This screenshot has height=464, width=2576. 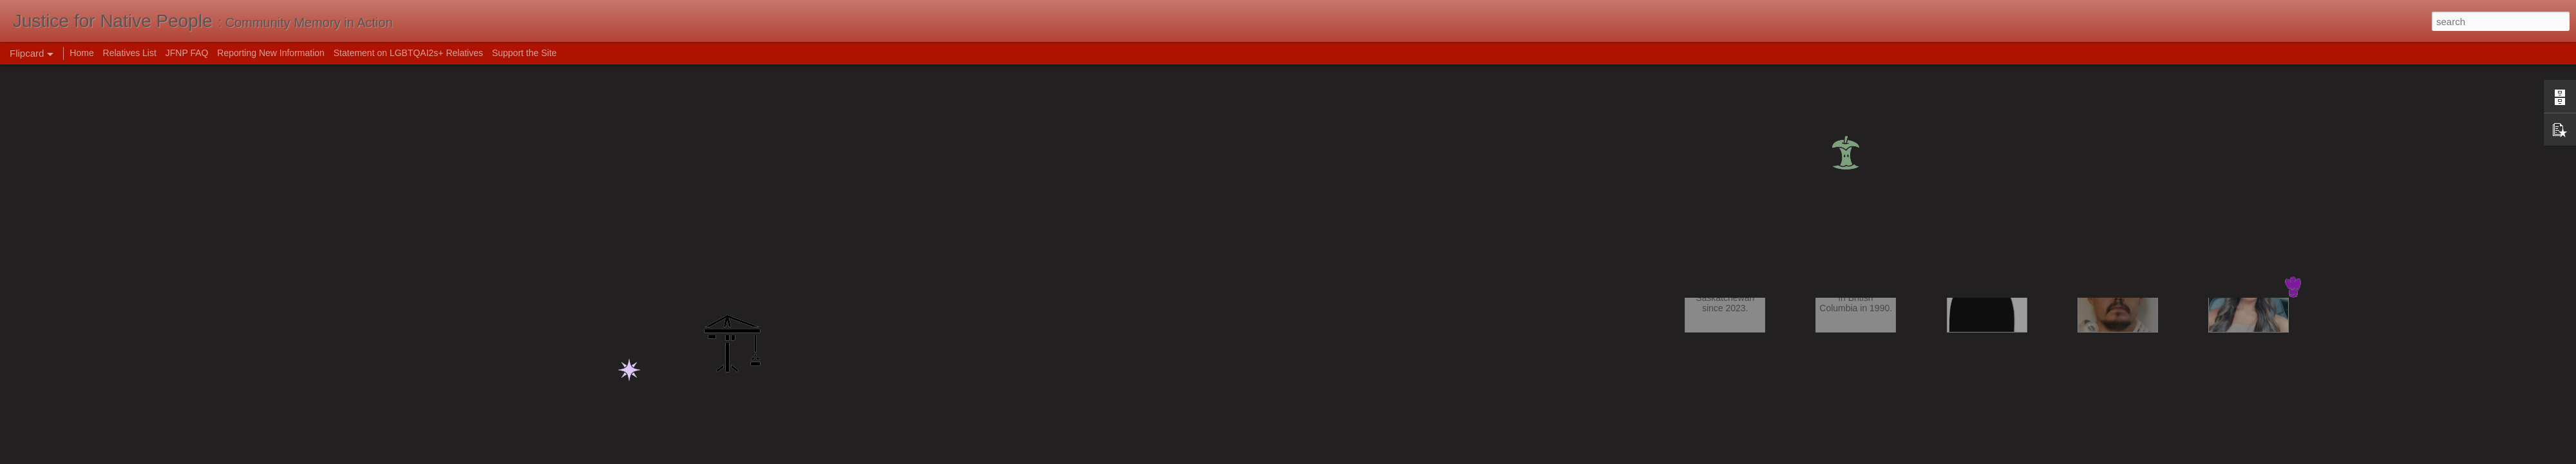 I want to click on access cooking or recipe features, so click(x=2293, y=287).